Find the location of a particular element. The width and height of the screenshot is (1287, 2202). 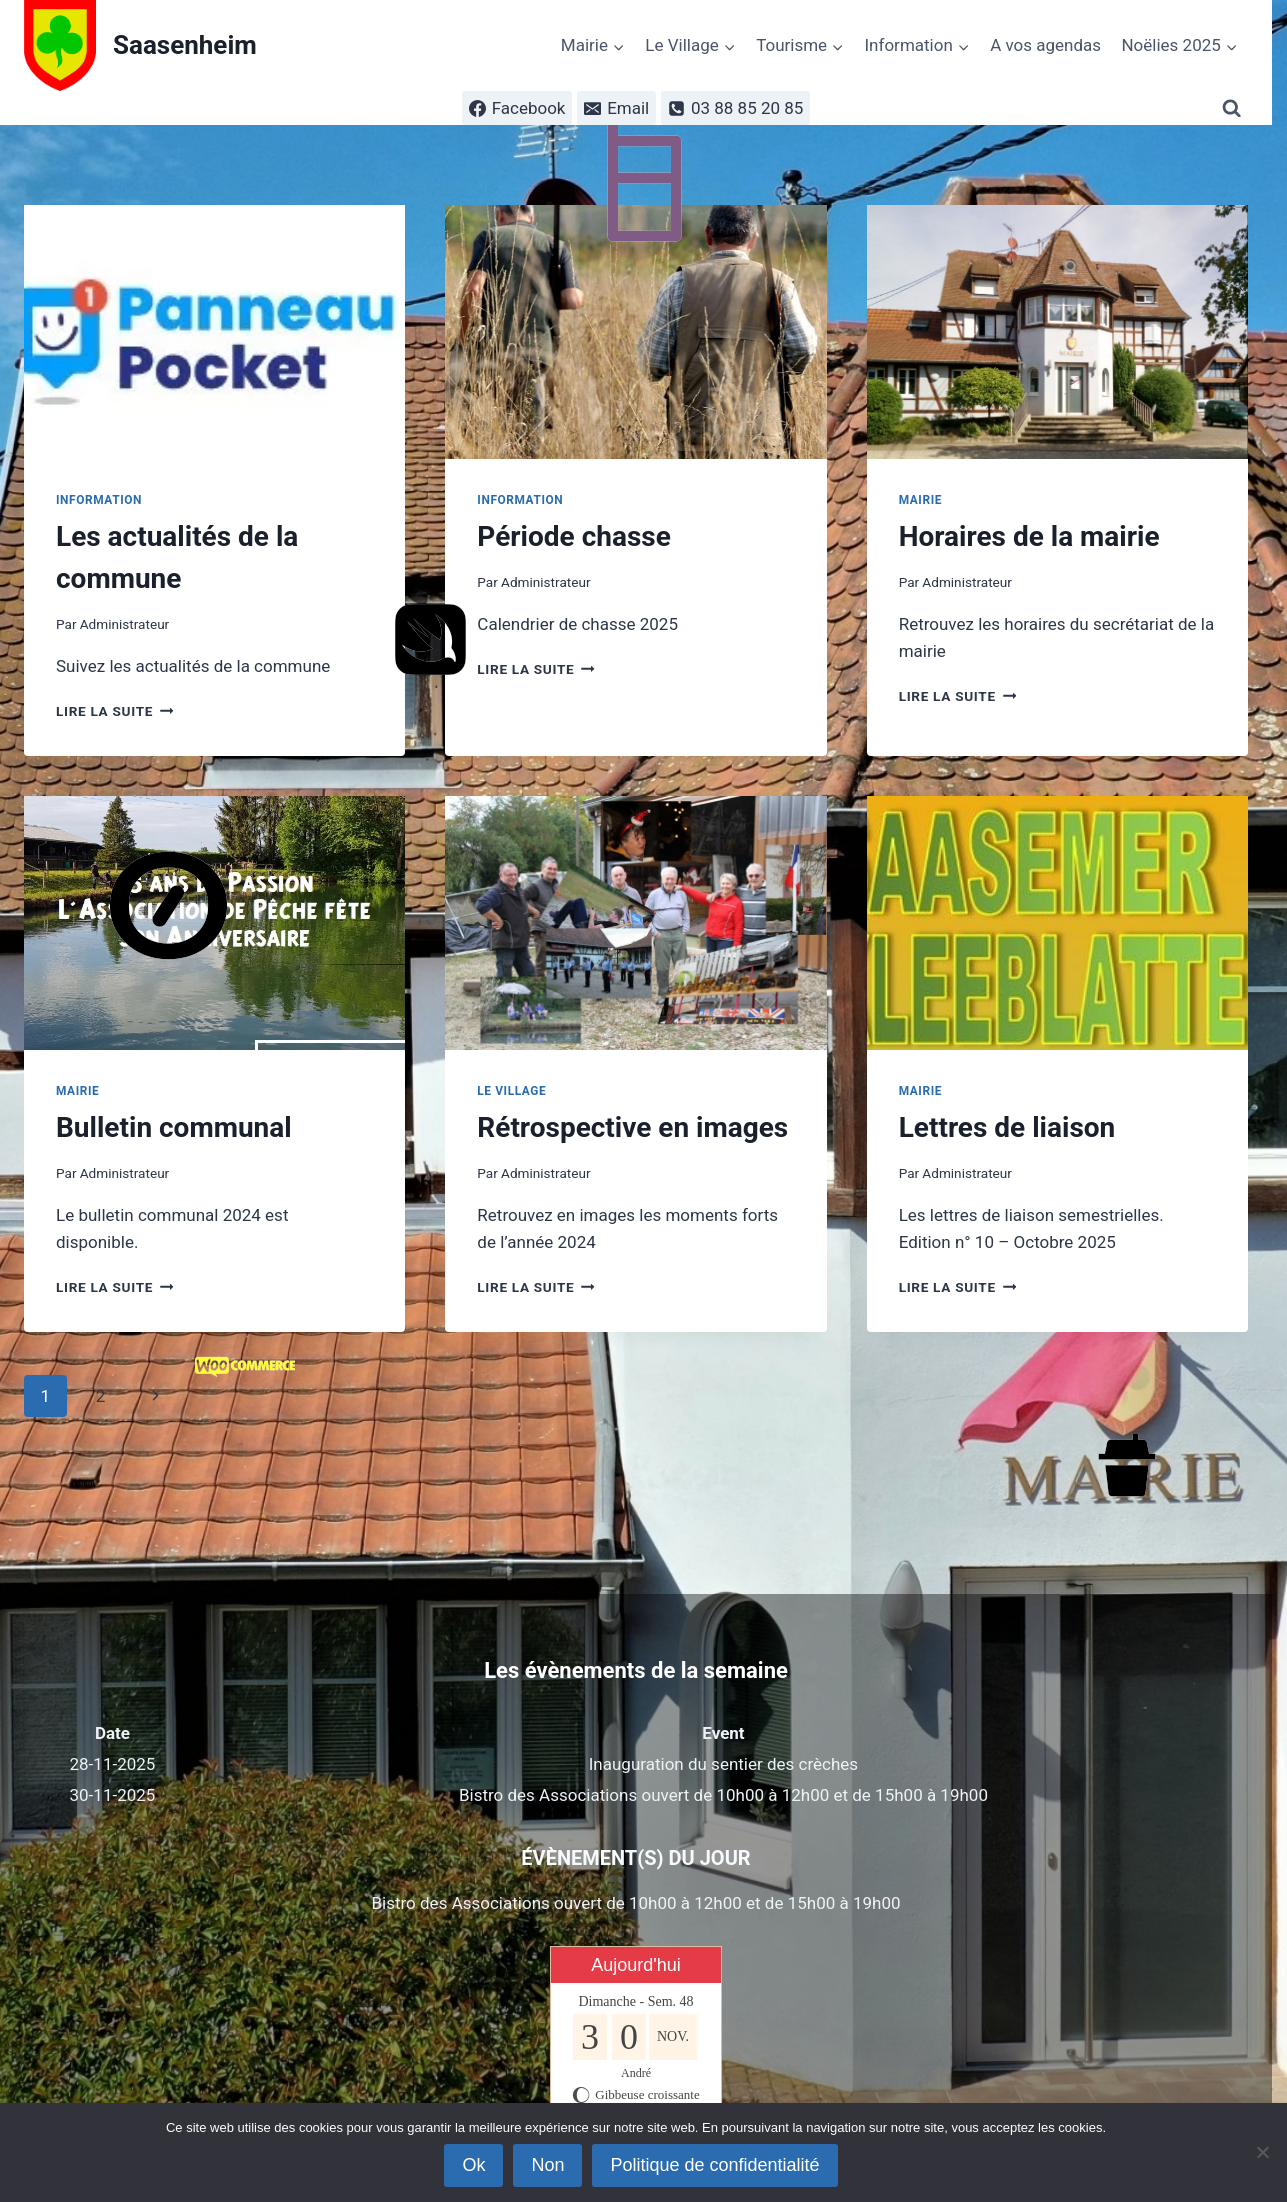

access mobile device settings is located at coordinates (644, 188).